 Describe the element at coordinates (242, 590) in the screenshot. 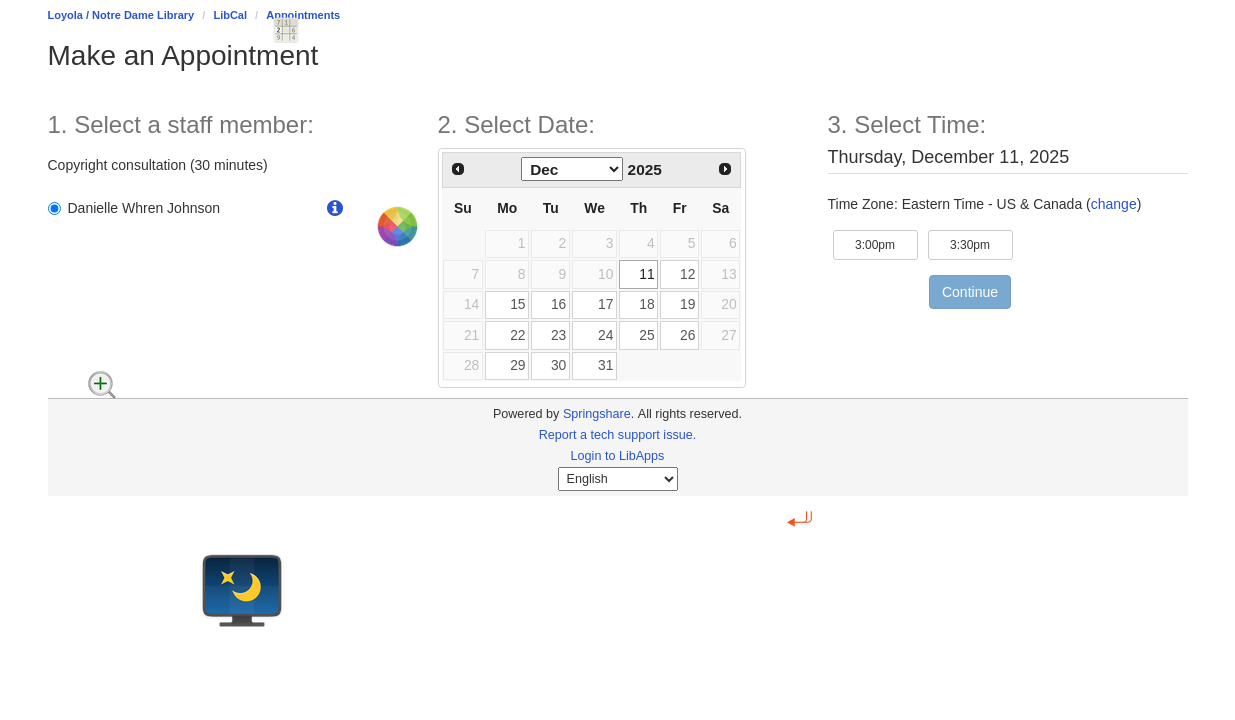

I see `open screensaver settings` at that location.